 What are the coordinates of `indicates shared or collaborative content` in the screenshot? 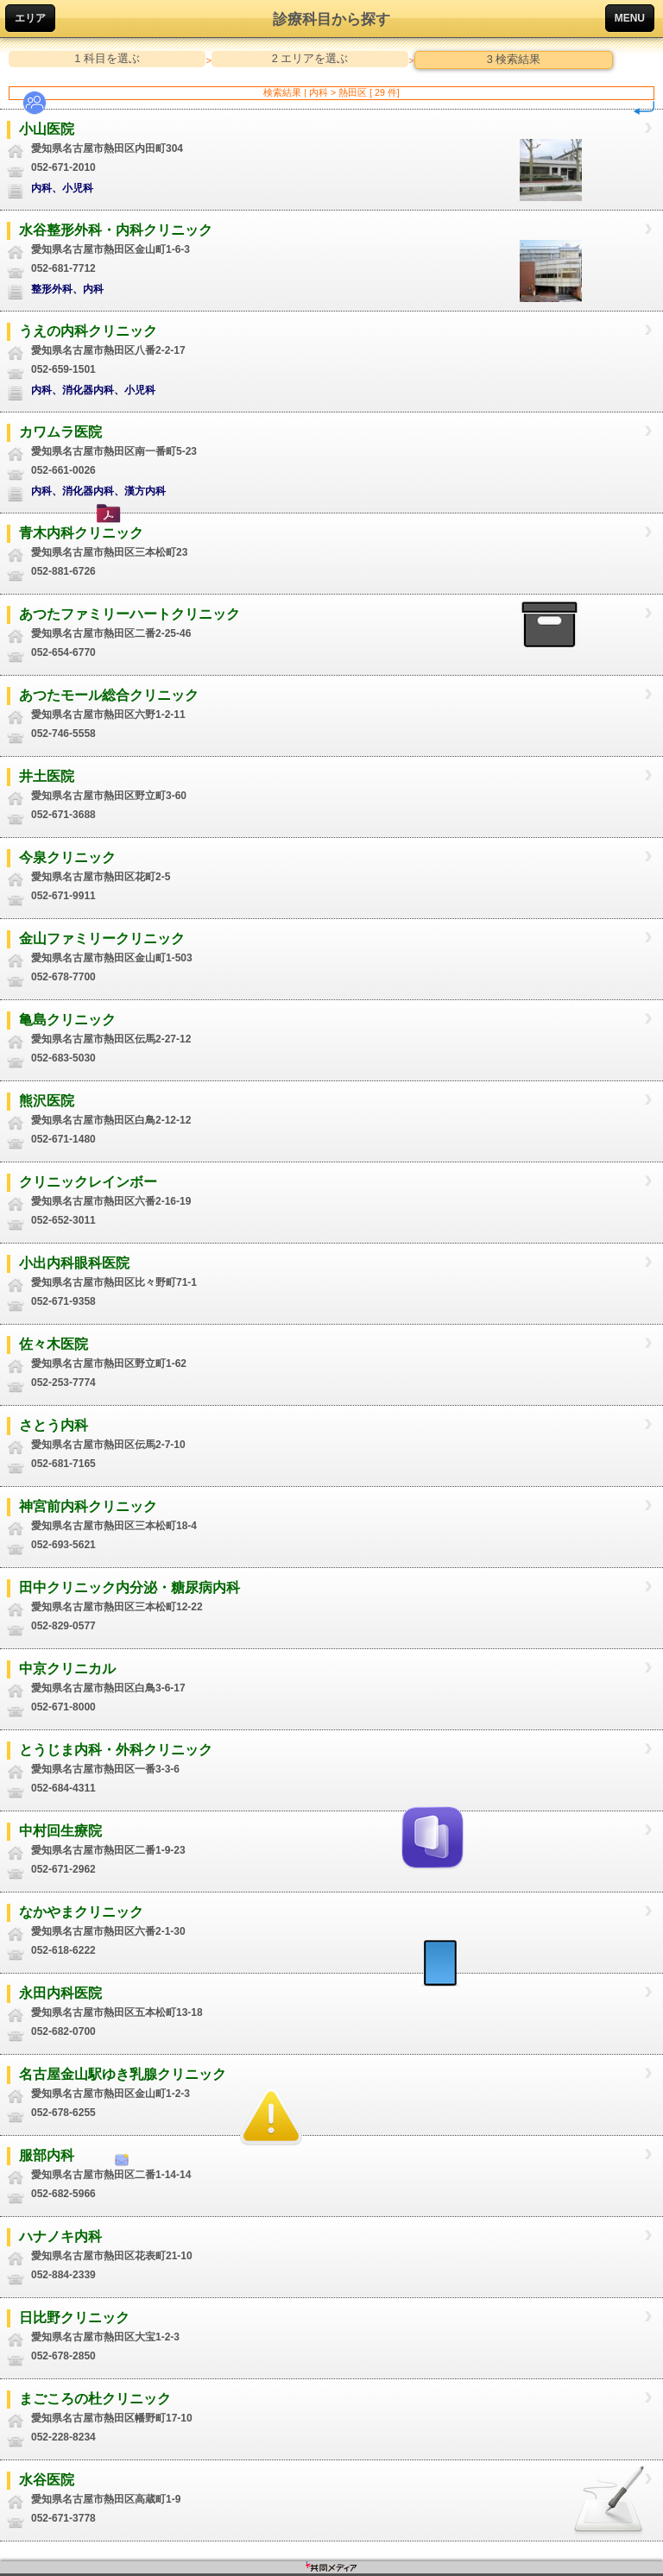 It's located at (35, 103).